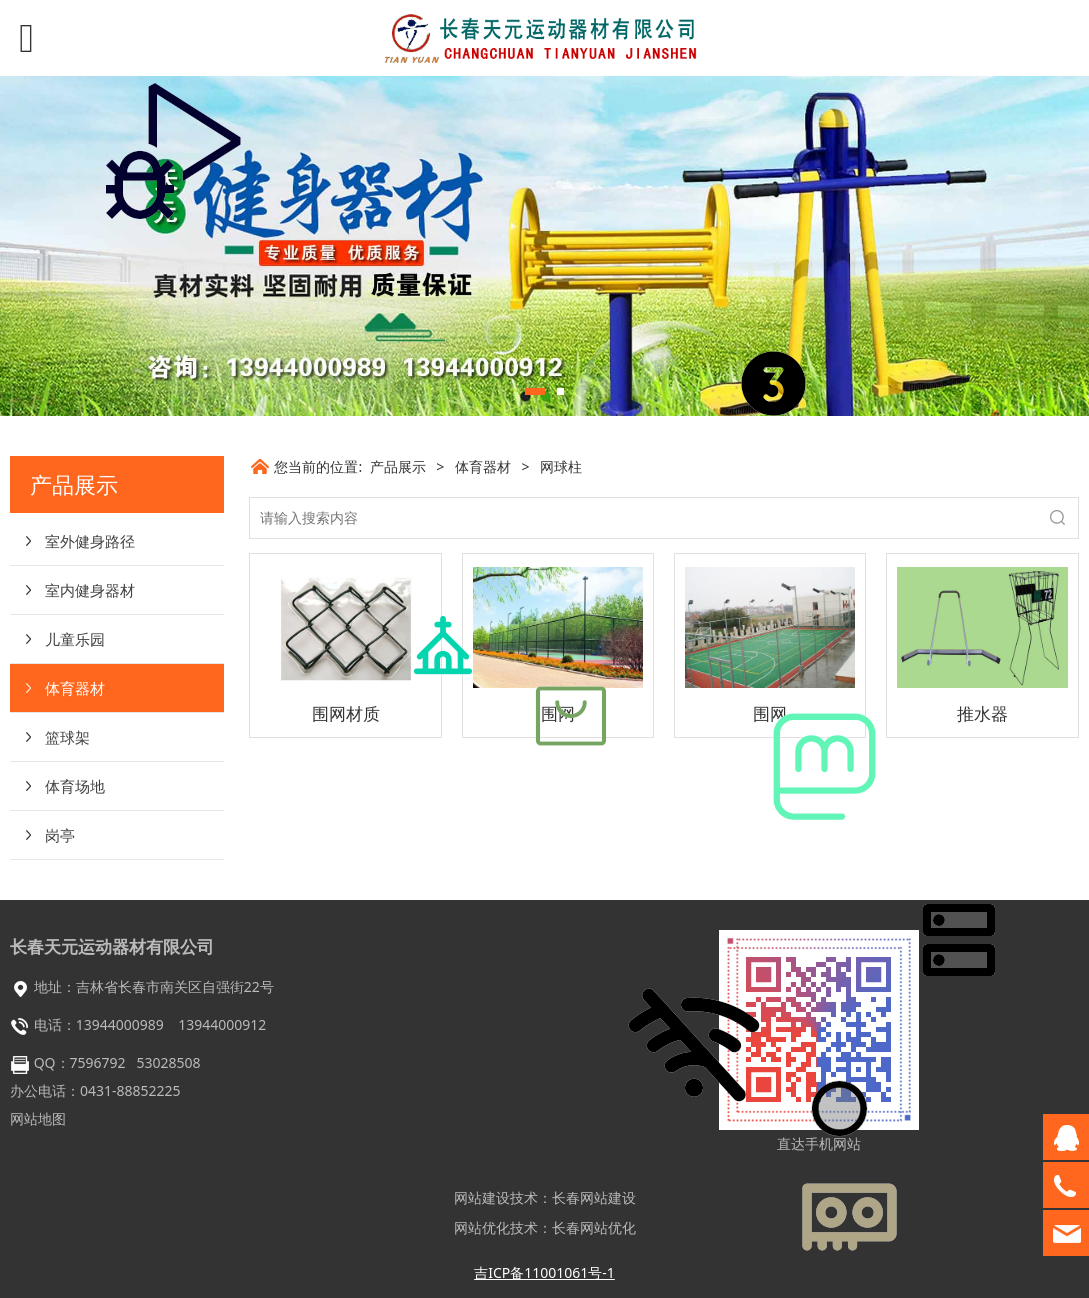 This screenshot has width=1089, height=1298. Describe the element at coordinates (694, 1045) in the screenshot. I see `indicates no wifi connection available` at that location.